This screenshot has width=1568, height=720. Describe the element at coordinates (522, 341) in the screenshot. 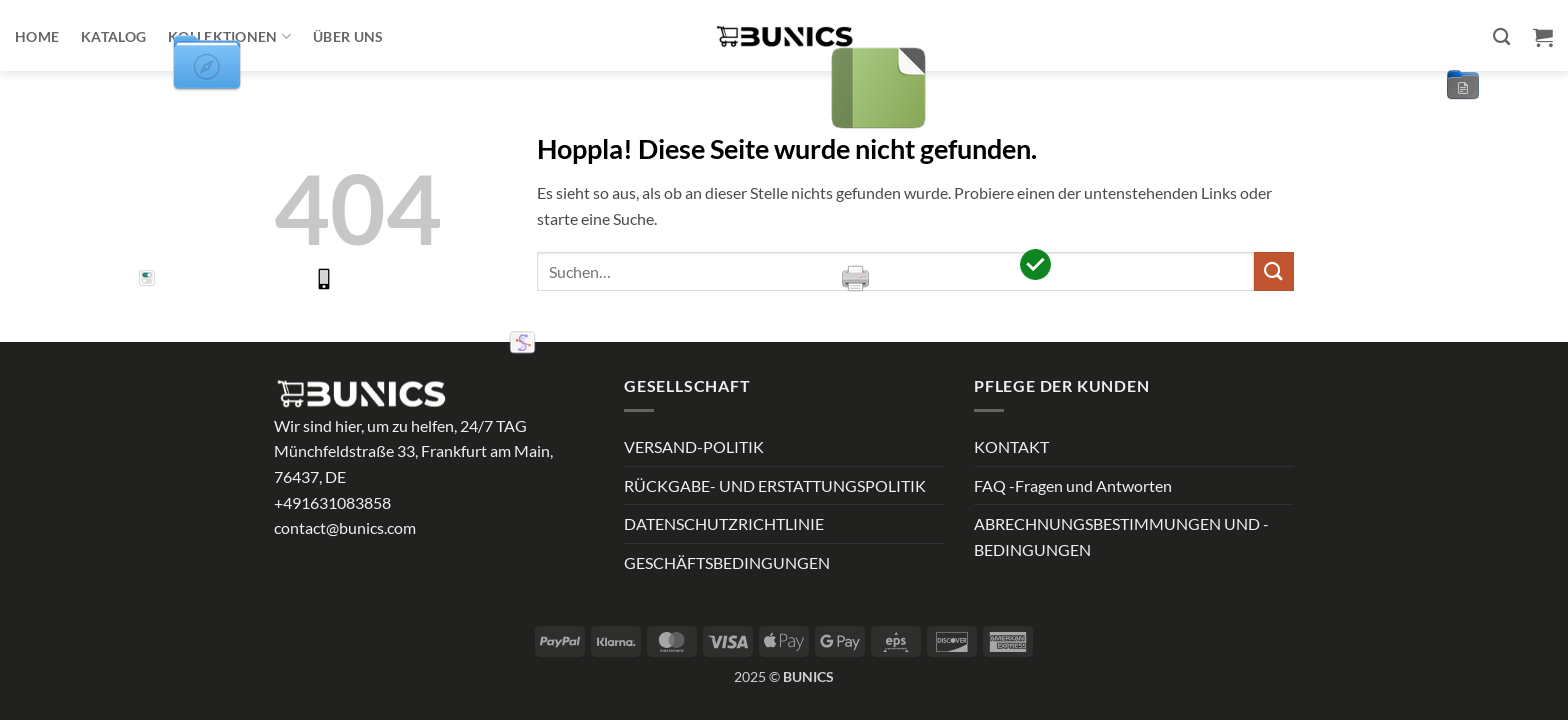

I see `compressed SVG image file` at that location.